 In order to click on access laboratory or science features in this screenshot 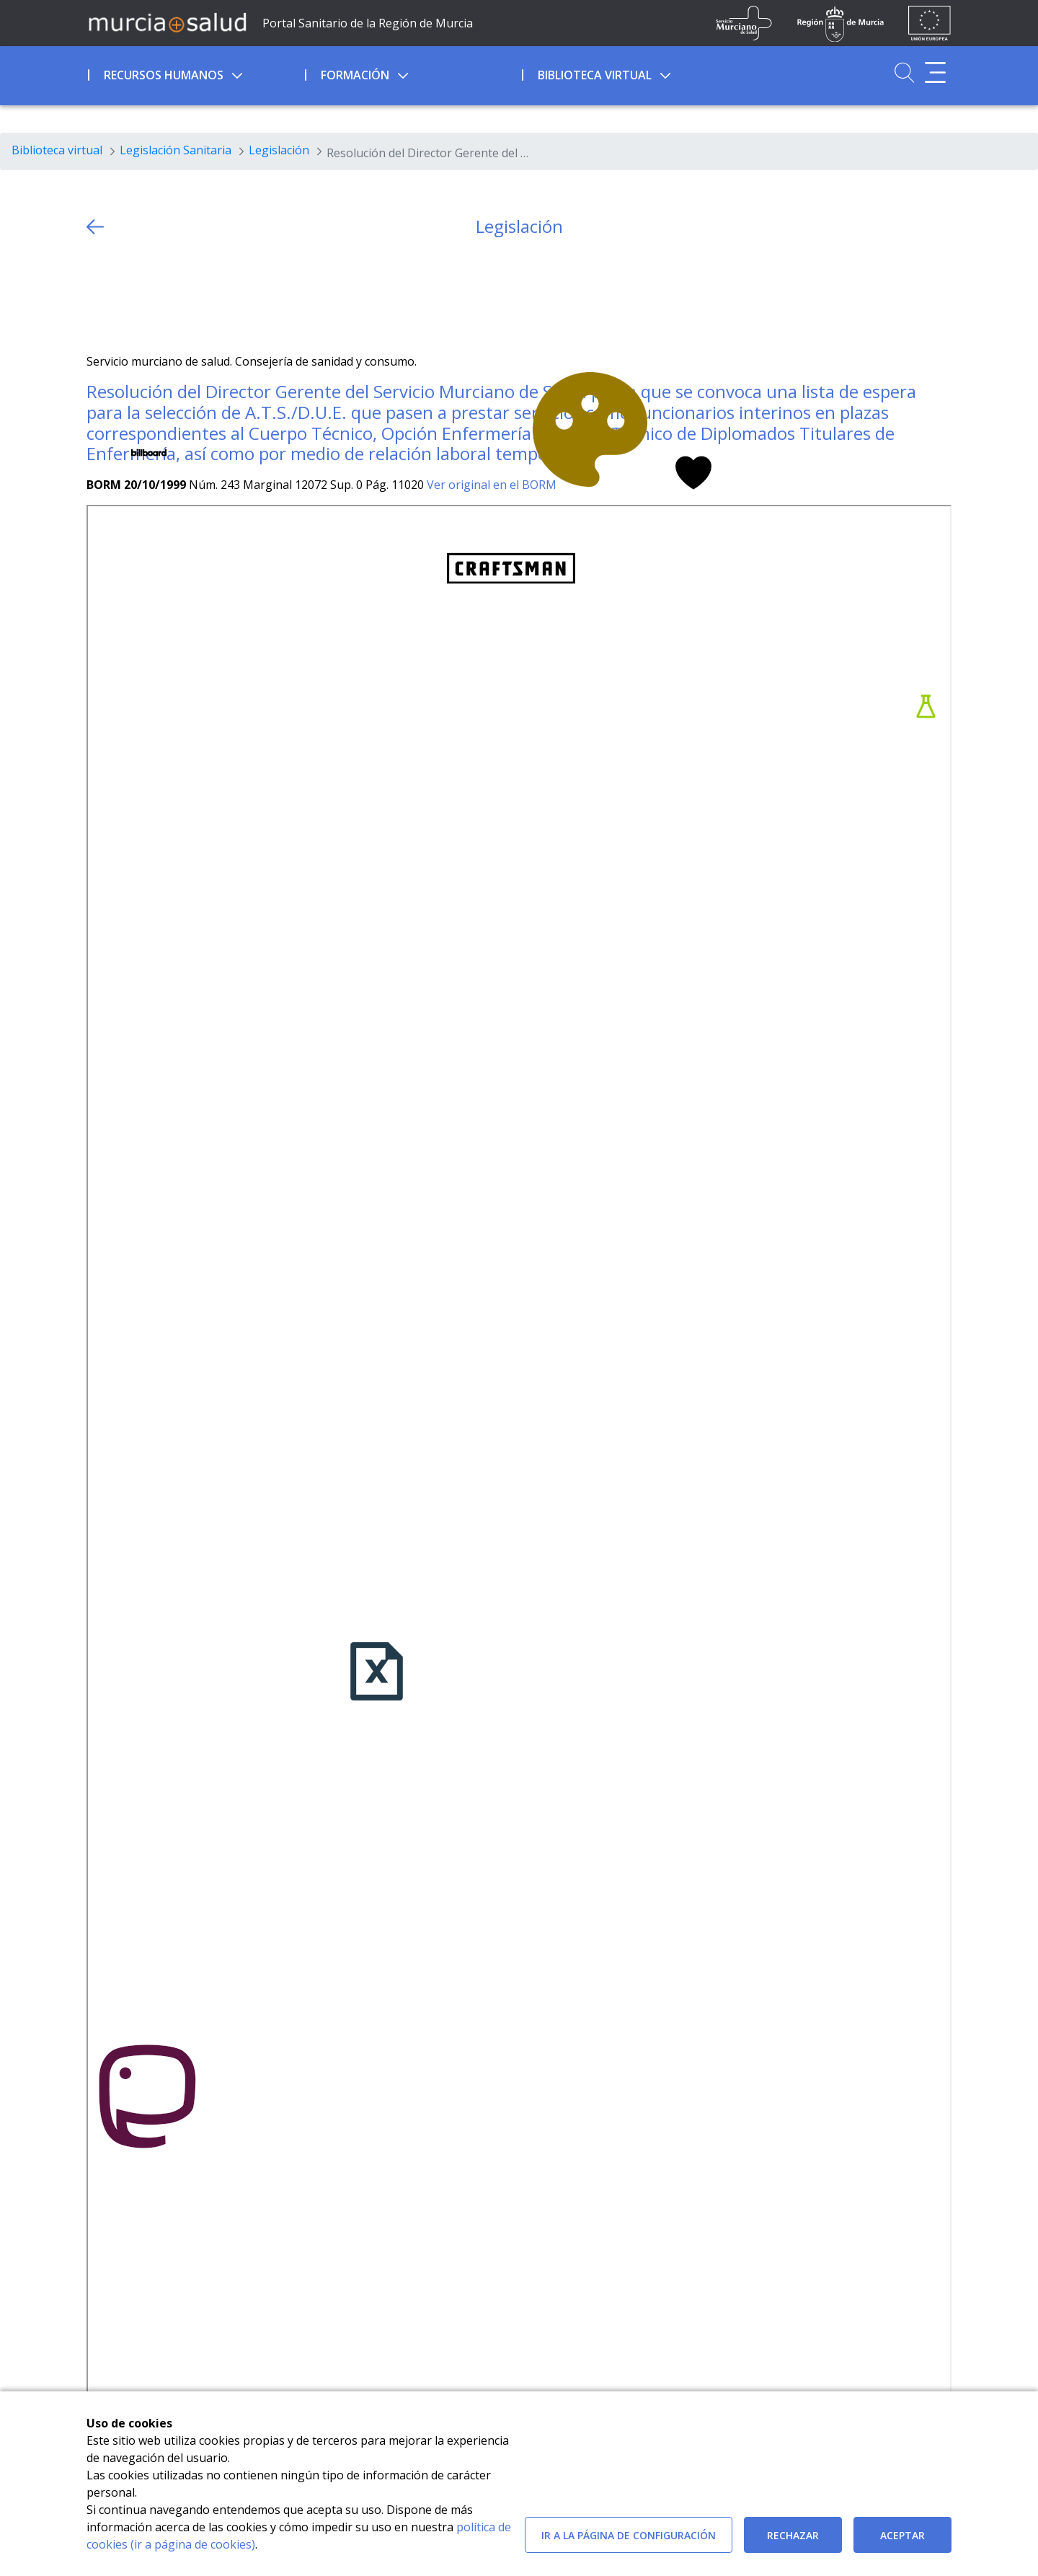, I will do `click(926, 706)`.